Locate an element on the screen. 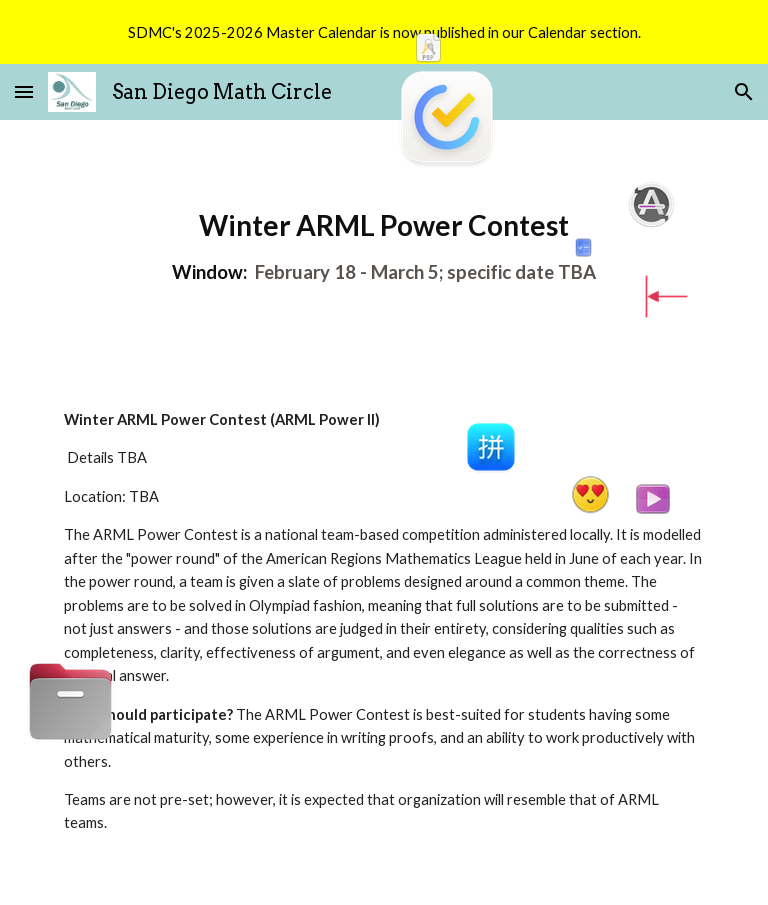  open the Socialize messaging app is located at coordinates (590, 494).